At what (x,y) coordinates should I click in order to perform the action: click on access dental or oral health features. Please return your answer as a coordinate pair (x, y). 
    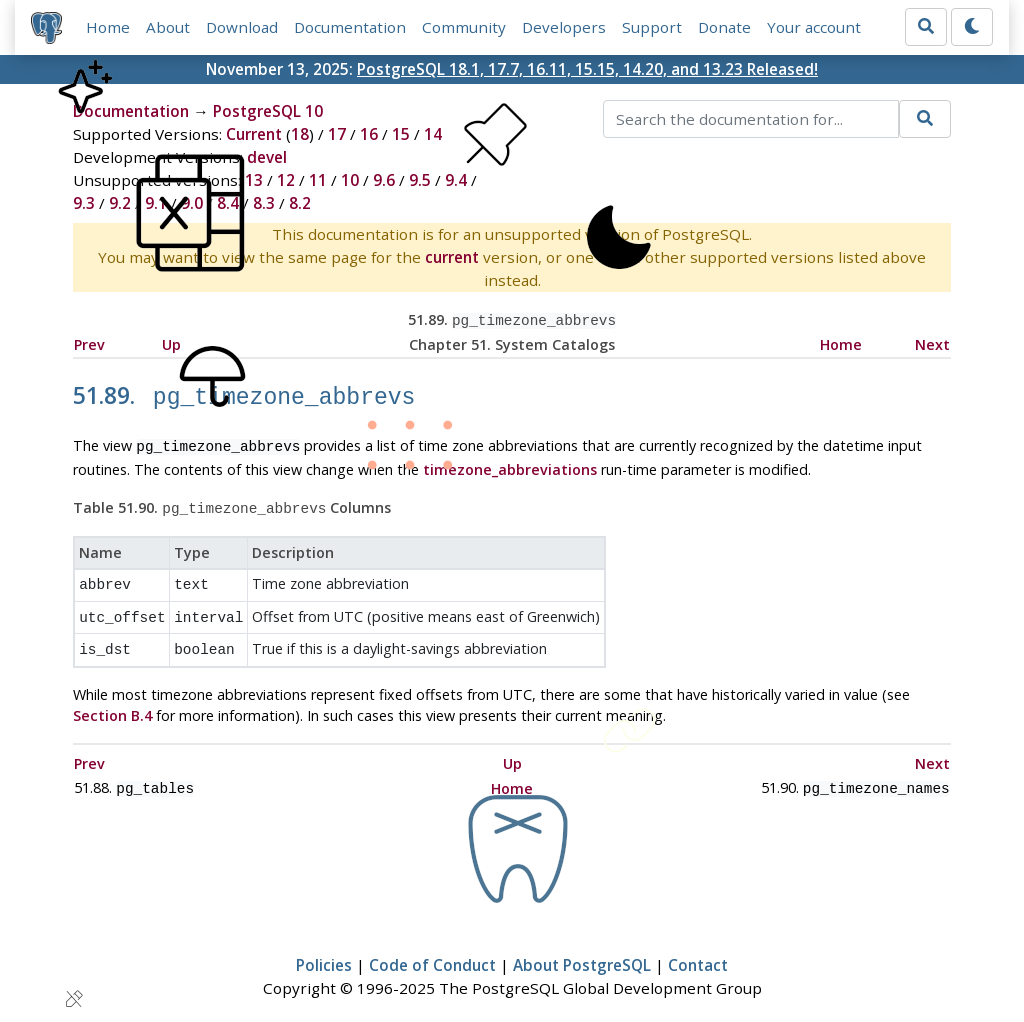
    Looking at the image, I should click on (518, 849).